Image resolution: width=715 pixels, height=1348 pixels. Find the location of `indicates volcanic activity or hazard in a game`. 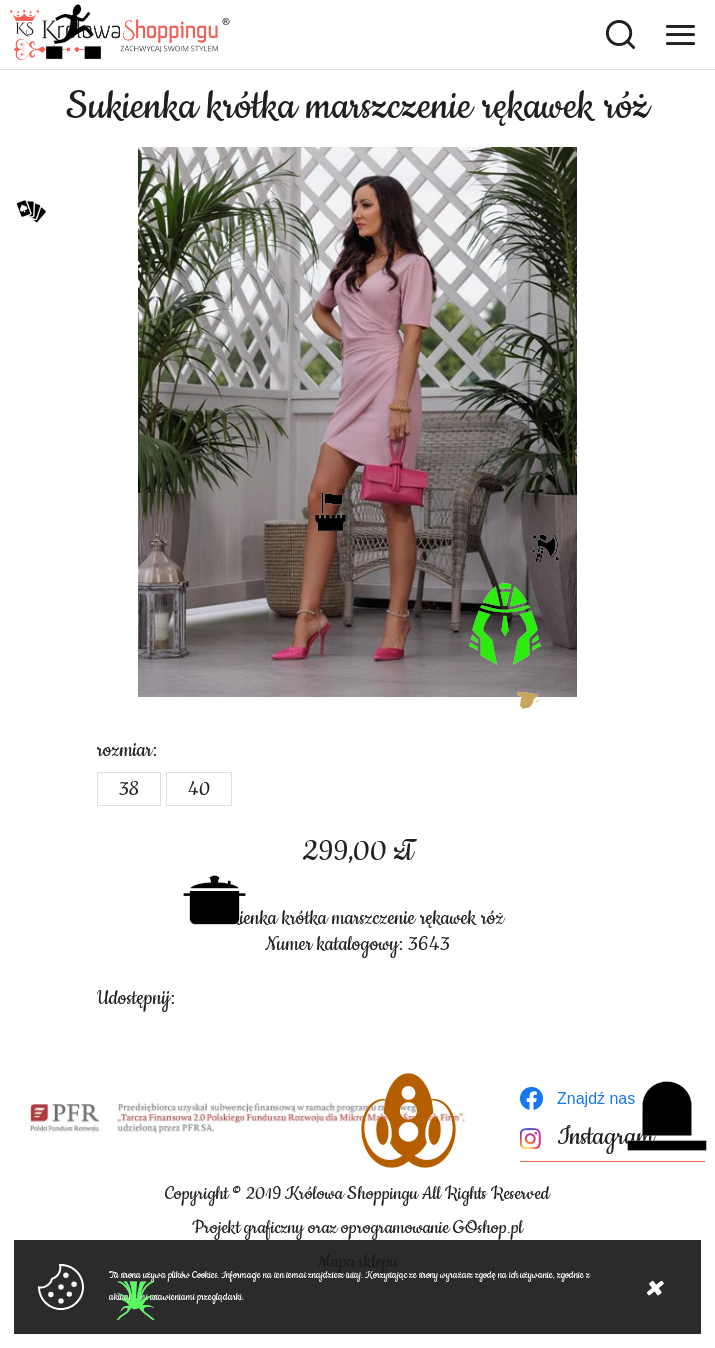

indicates volcanic activity or hazard in a game is located at coordinates (135, 1300).